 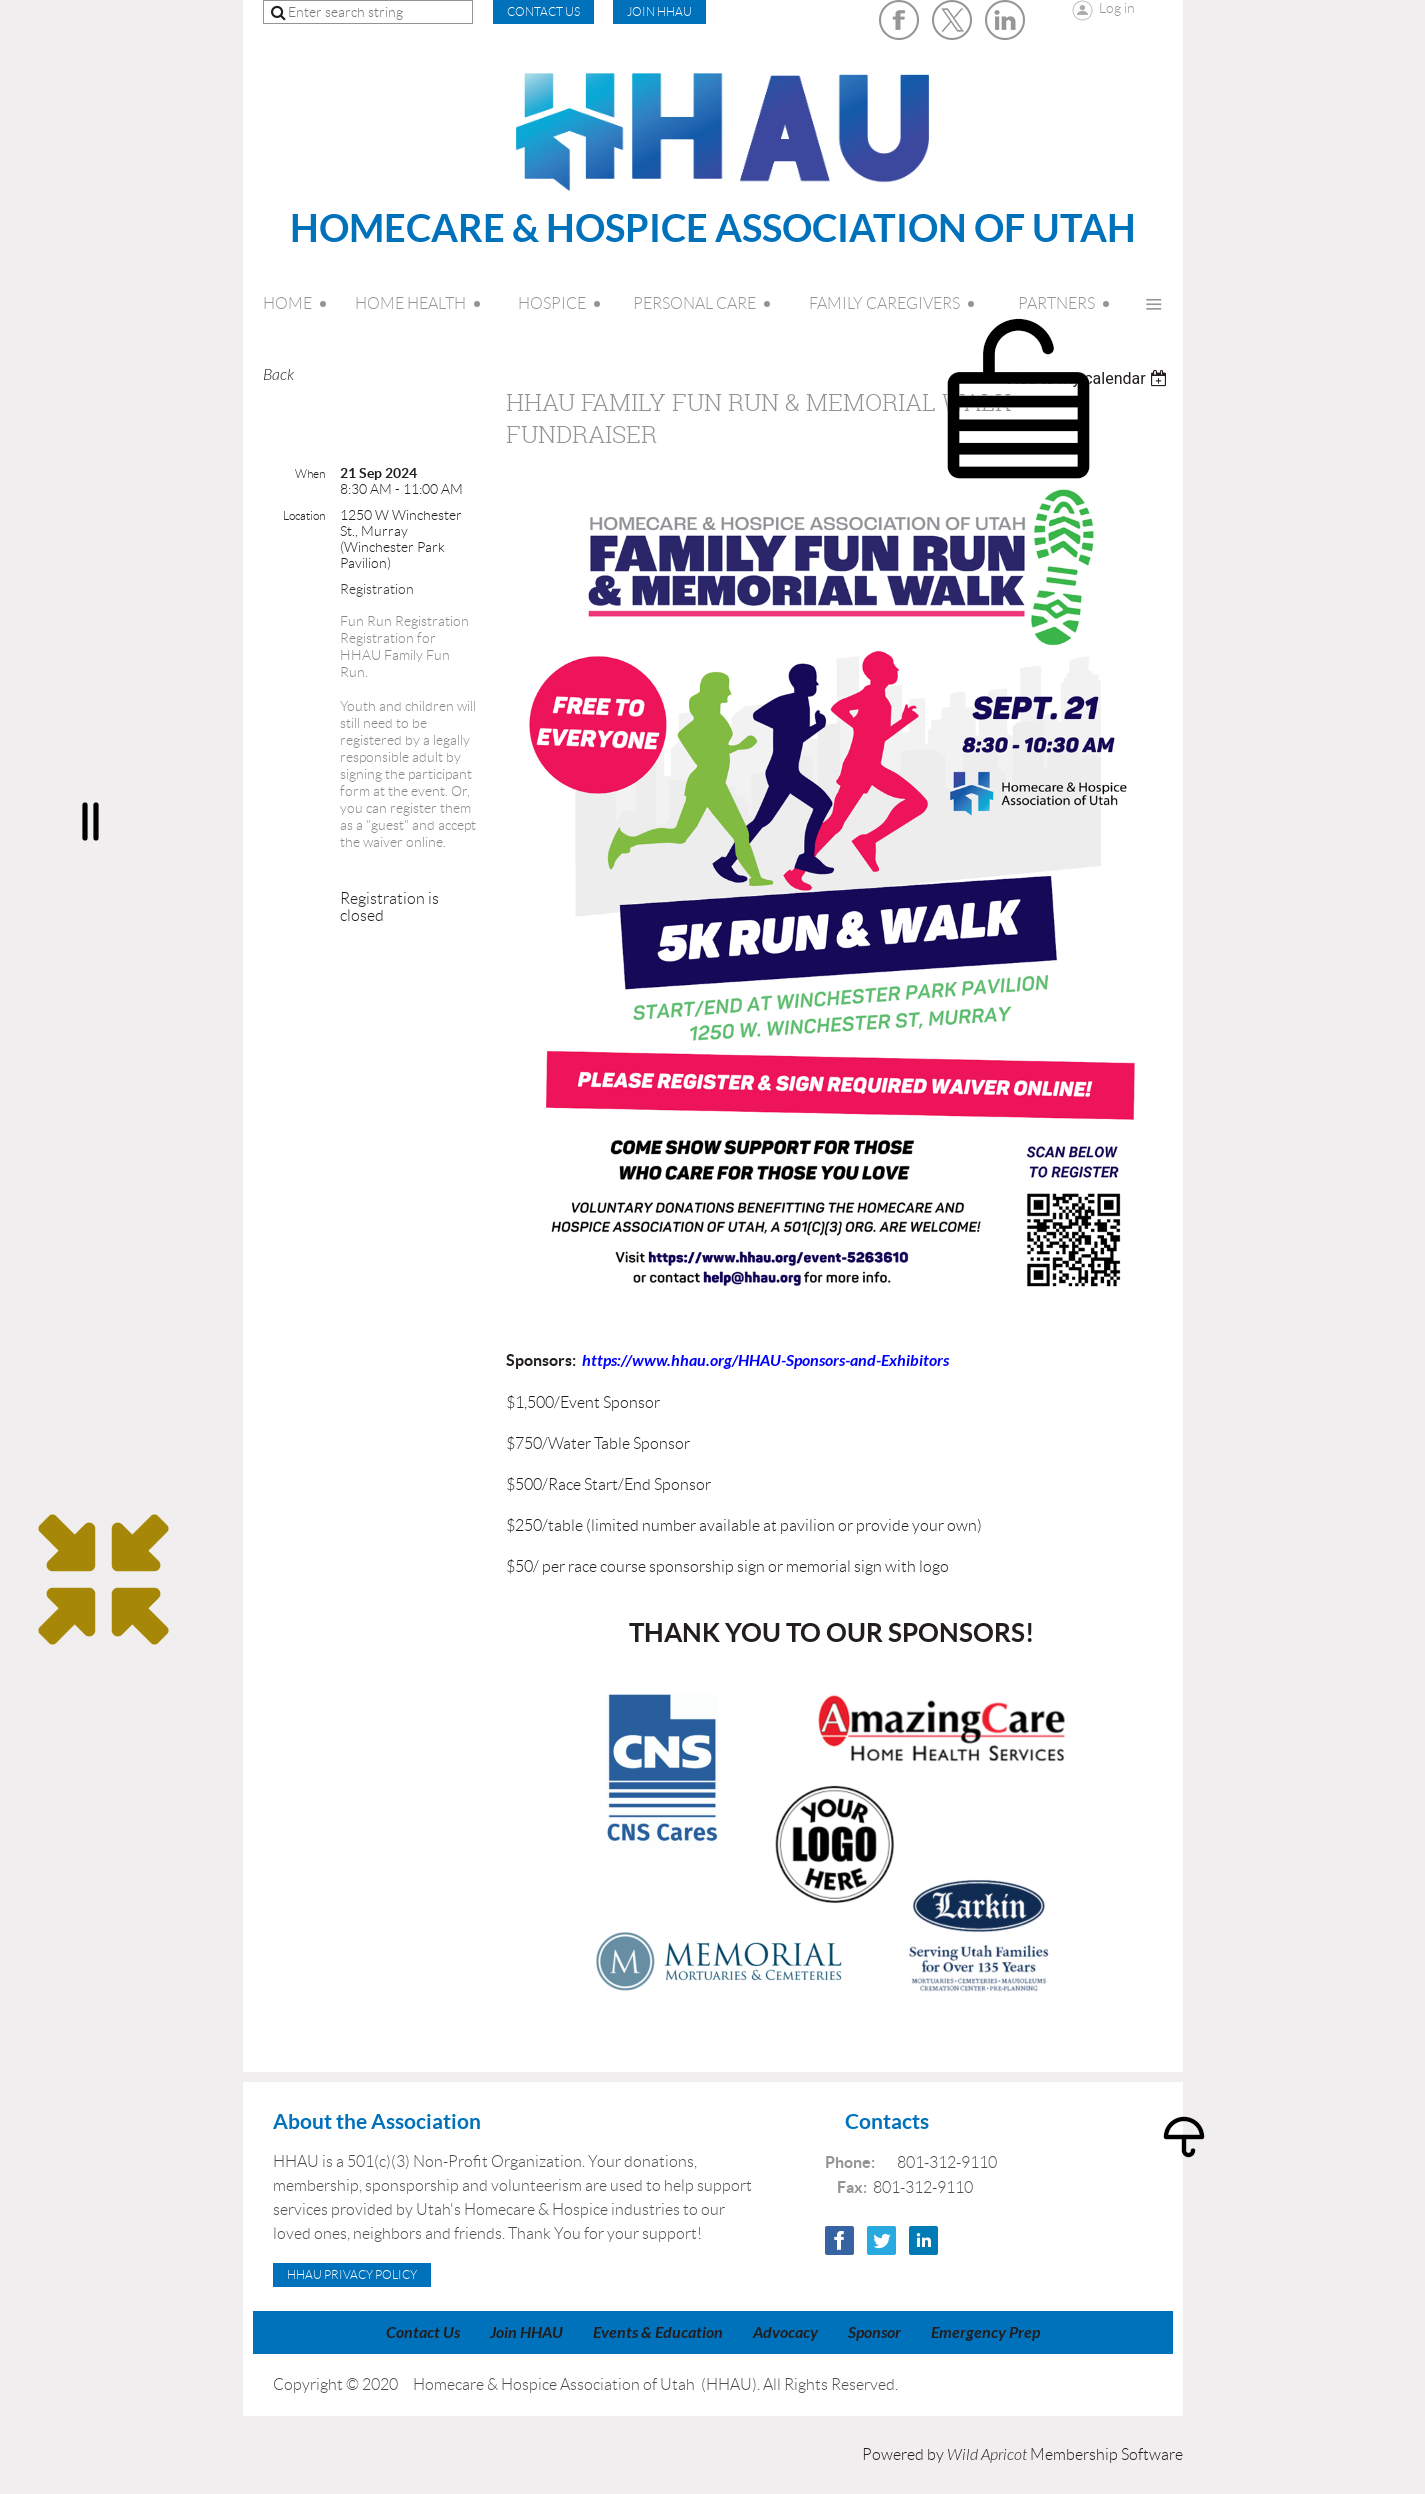 What do you see at coordinates (1184, 2137) in the screenshot?
I see `view weather protection or rain forecast` at bounding box center [1184, 2137].